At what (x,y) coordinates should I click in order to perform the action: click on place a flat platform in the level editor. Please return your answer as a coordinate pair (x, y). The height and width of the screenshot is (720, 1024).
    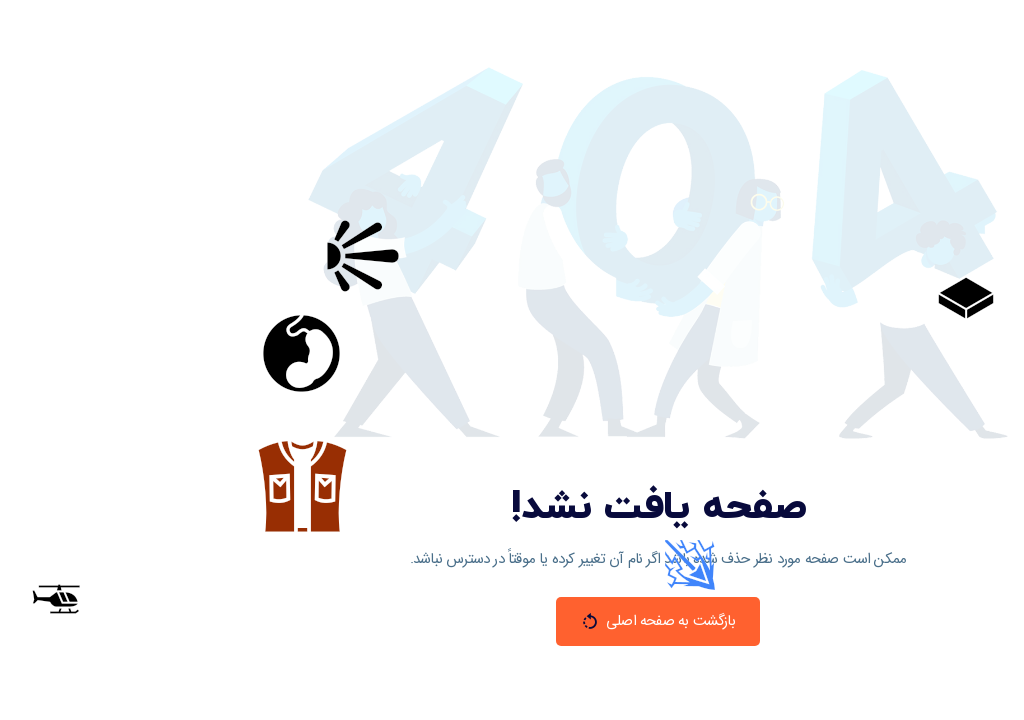
    Looking at the image, I should click on (966, 298).